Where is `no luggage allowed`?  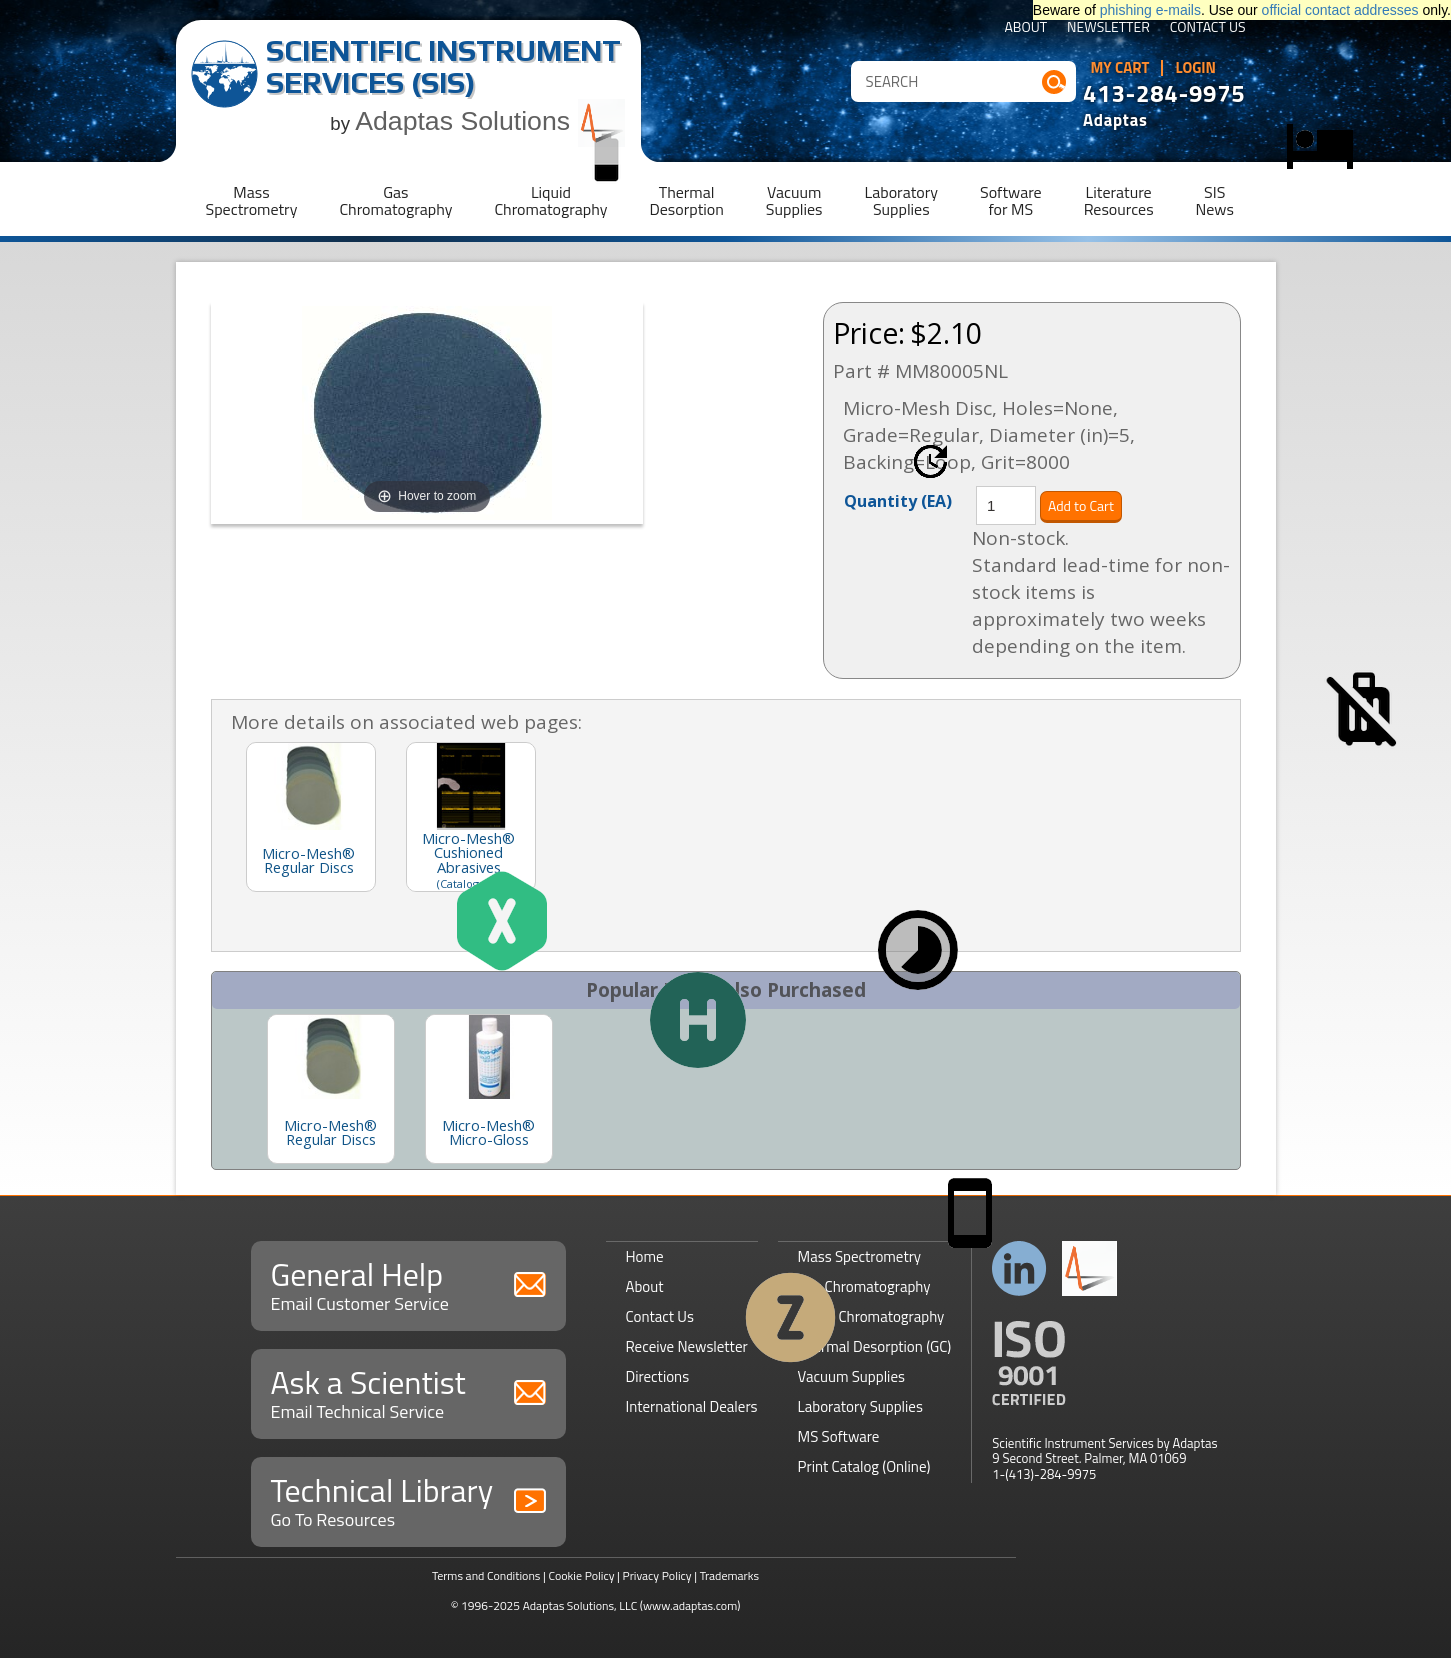 no luggage allowed is located at coordinates (1364, 709).